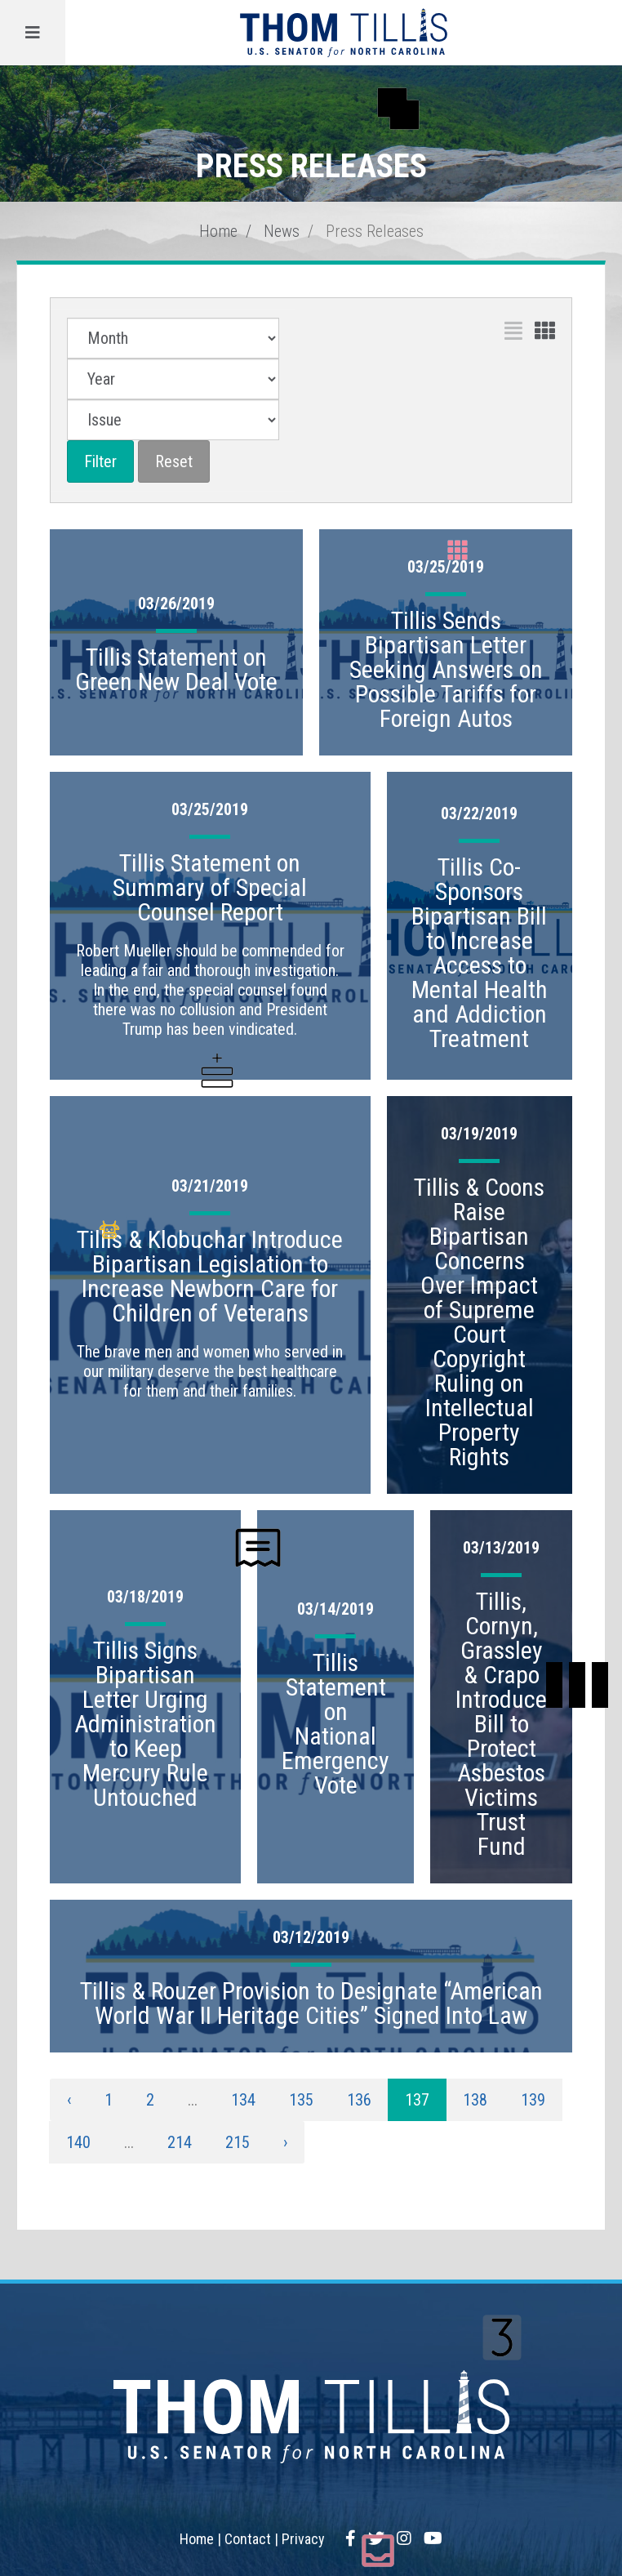 The width and height of the screenshot is (622, 2576). What do you see at coordinates (398, 109) in the screenshot?
I see `merge or unite selected layers` at bounding box center [398, 109].